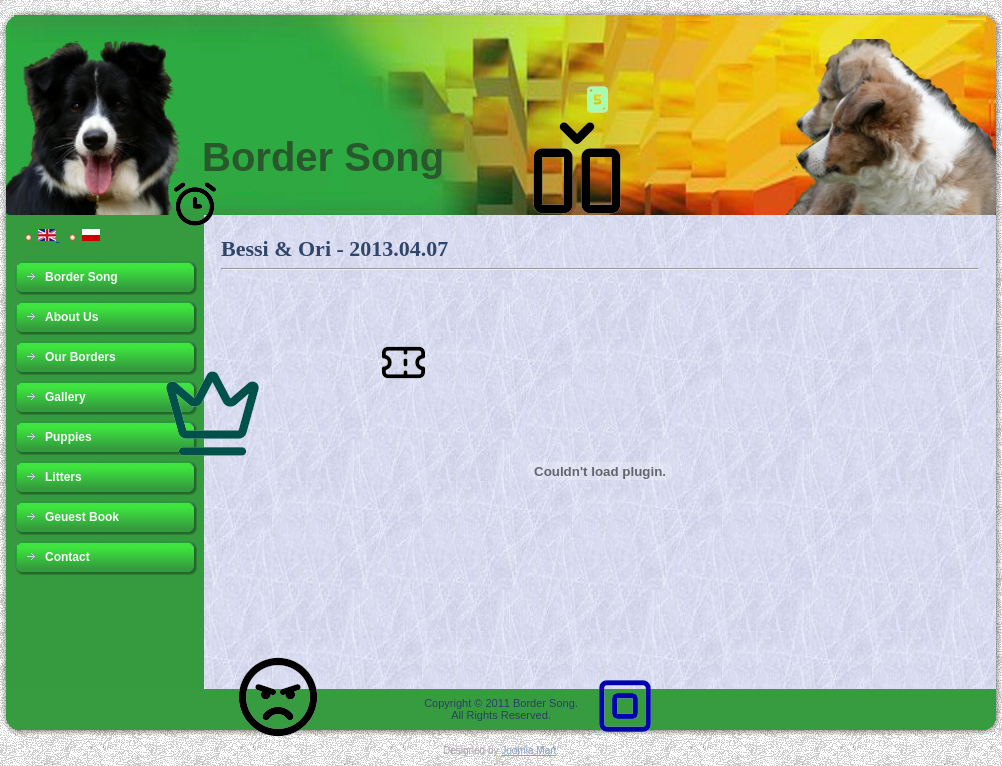  I want to click on nested container or frame element, so click(625, 706).